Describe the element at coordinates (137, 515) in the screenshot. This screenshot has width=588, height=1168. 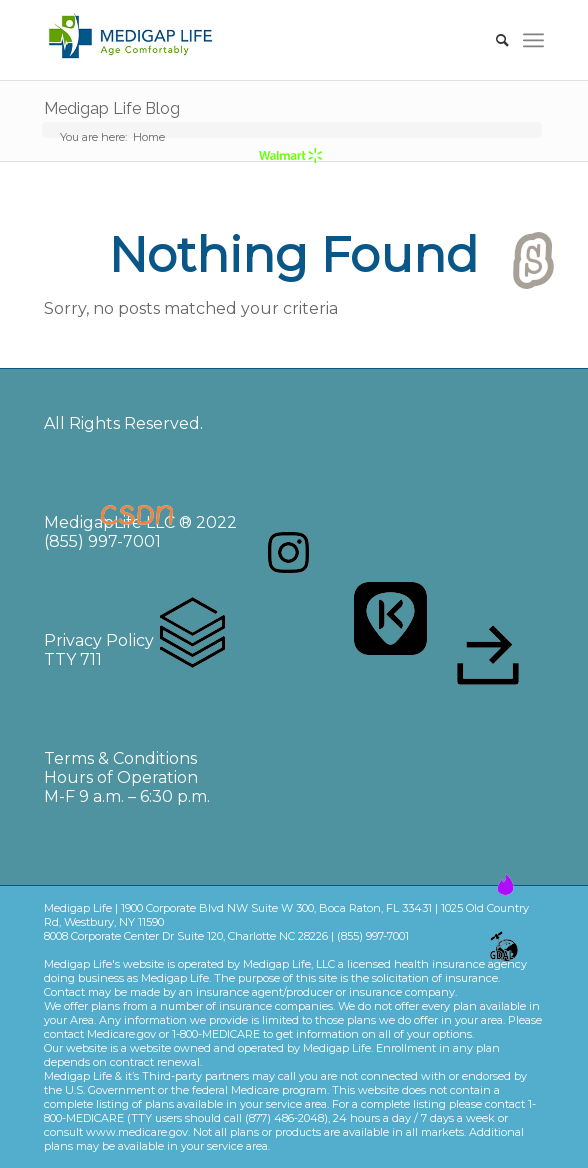
I see `visit CSDN developer community` at that location.